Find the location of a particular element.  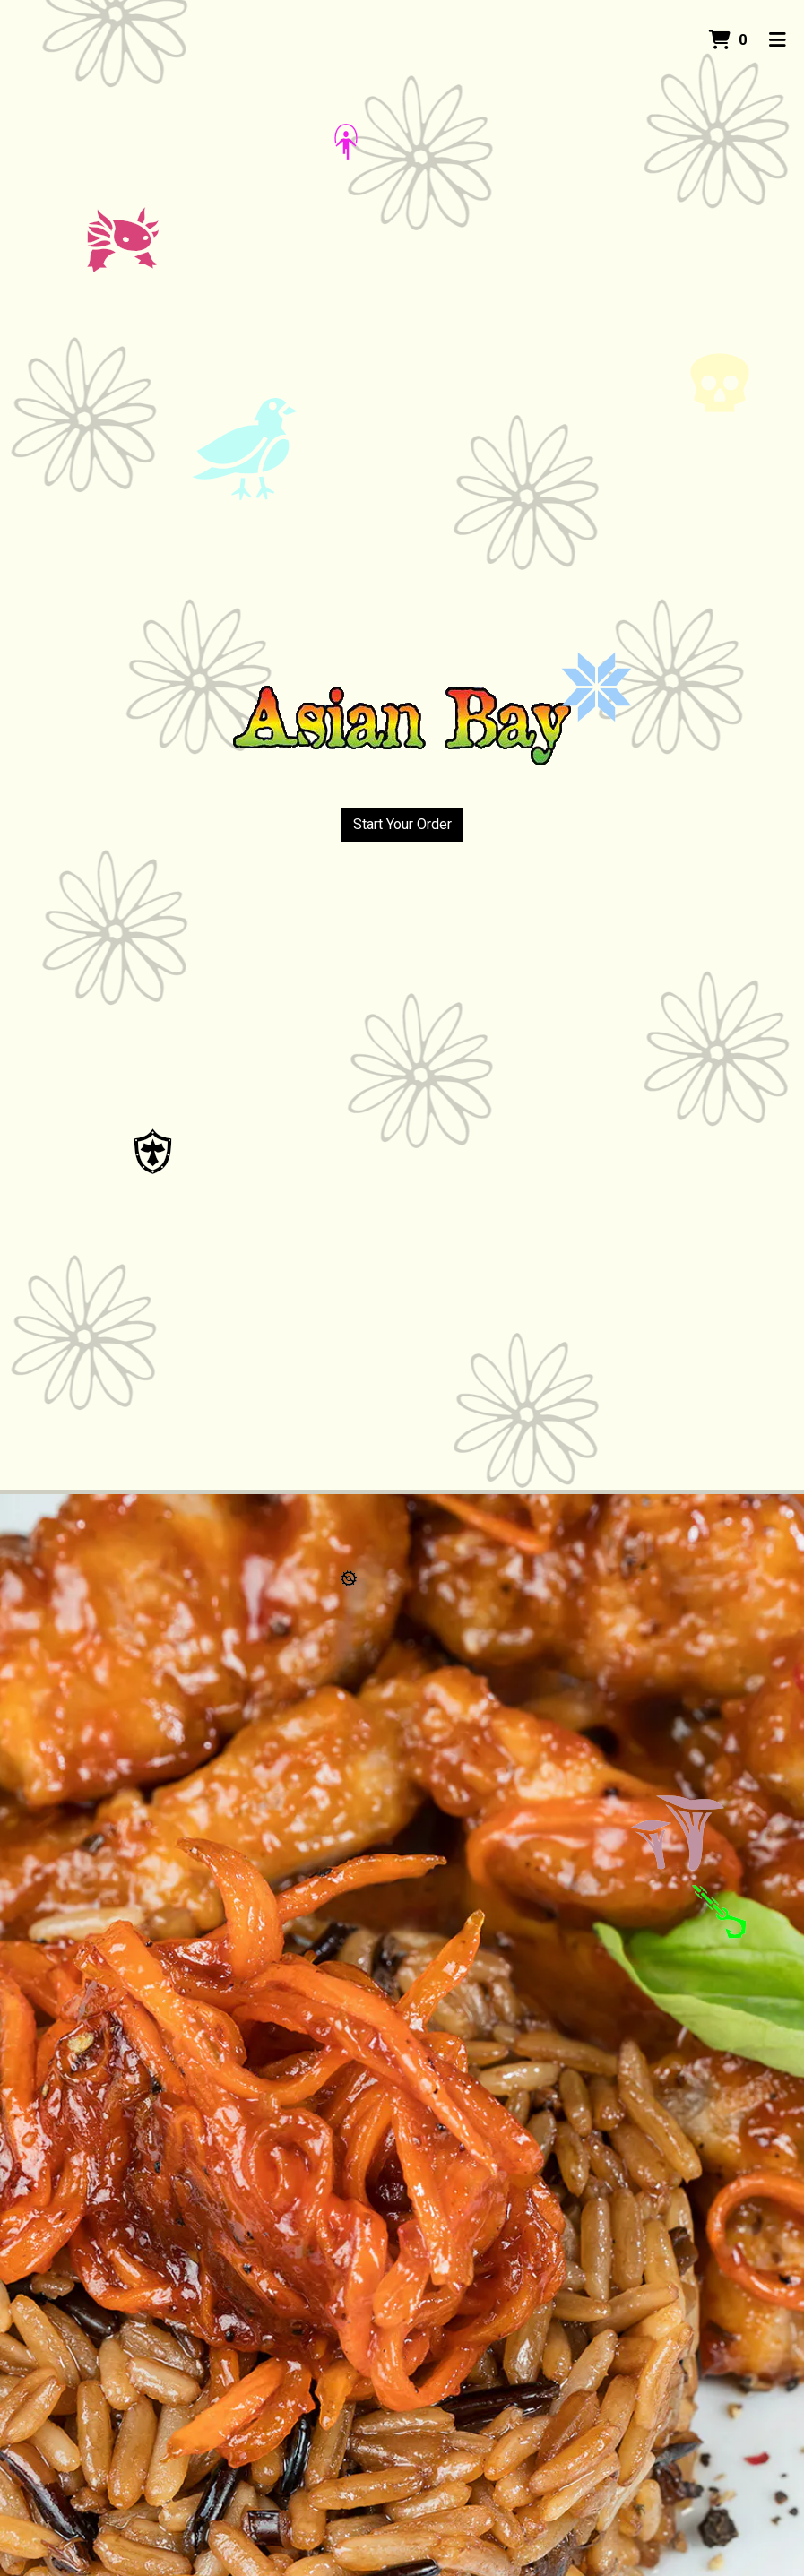

indicates player death or game over state is located at coordinates (720, 383).